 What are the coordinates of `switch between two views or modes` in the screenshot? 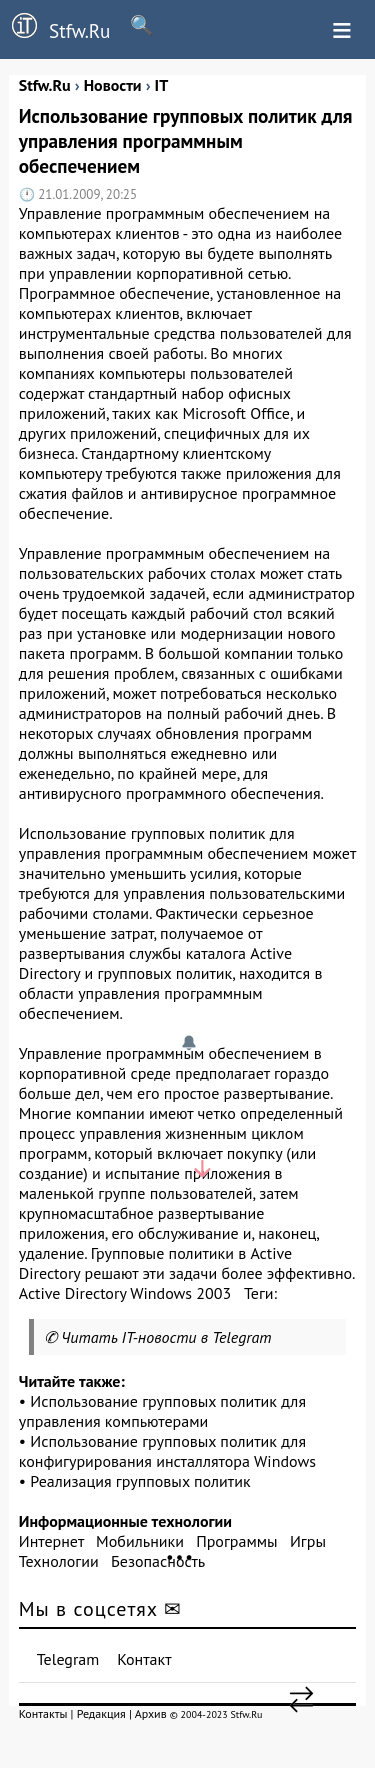 It's located at (301, 1699).